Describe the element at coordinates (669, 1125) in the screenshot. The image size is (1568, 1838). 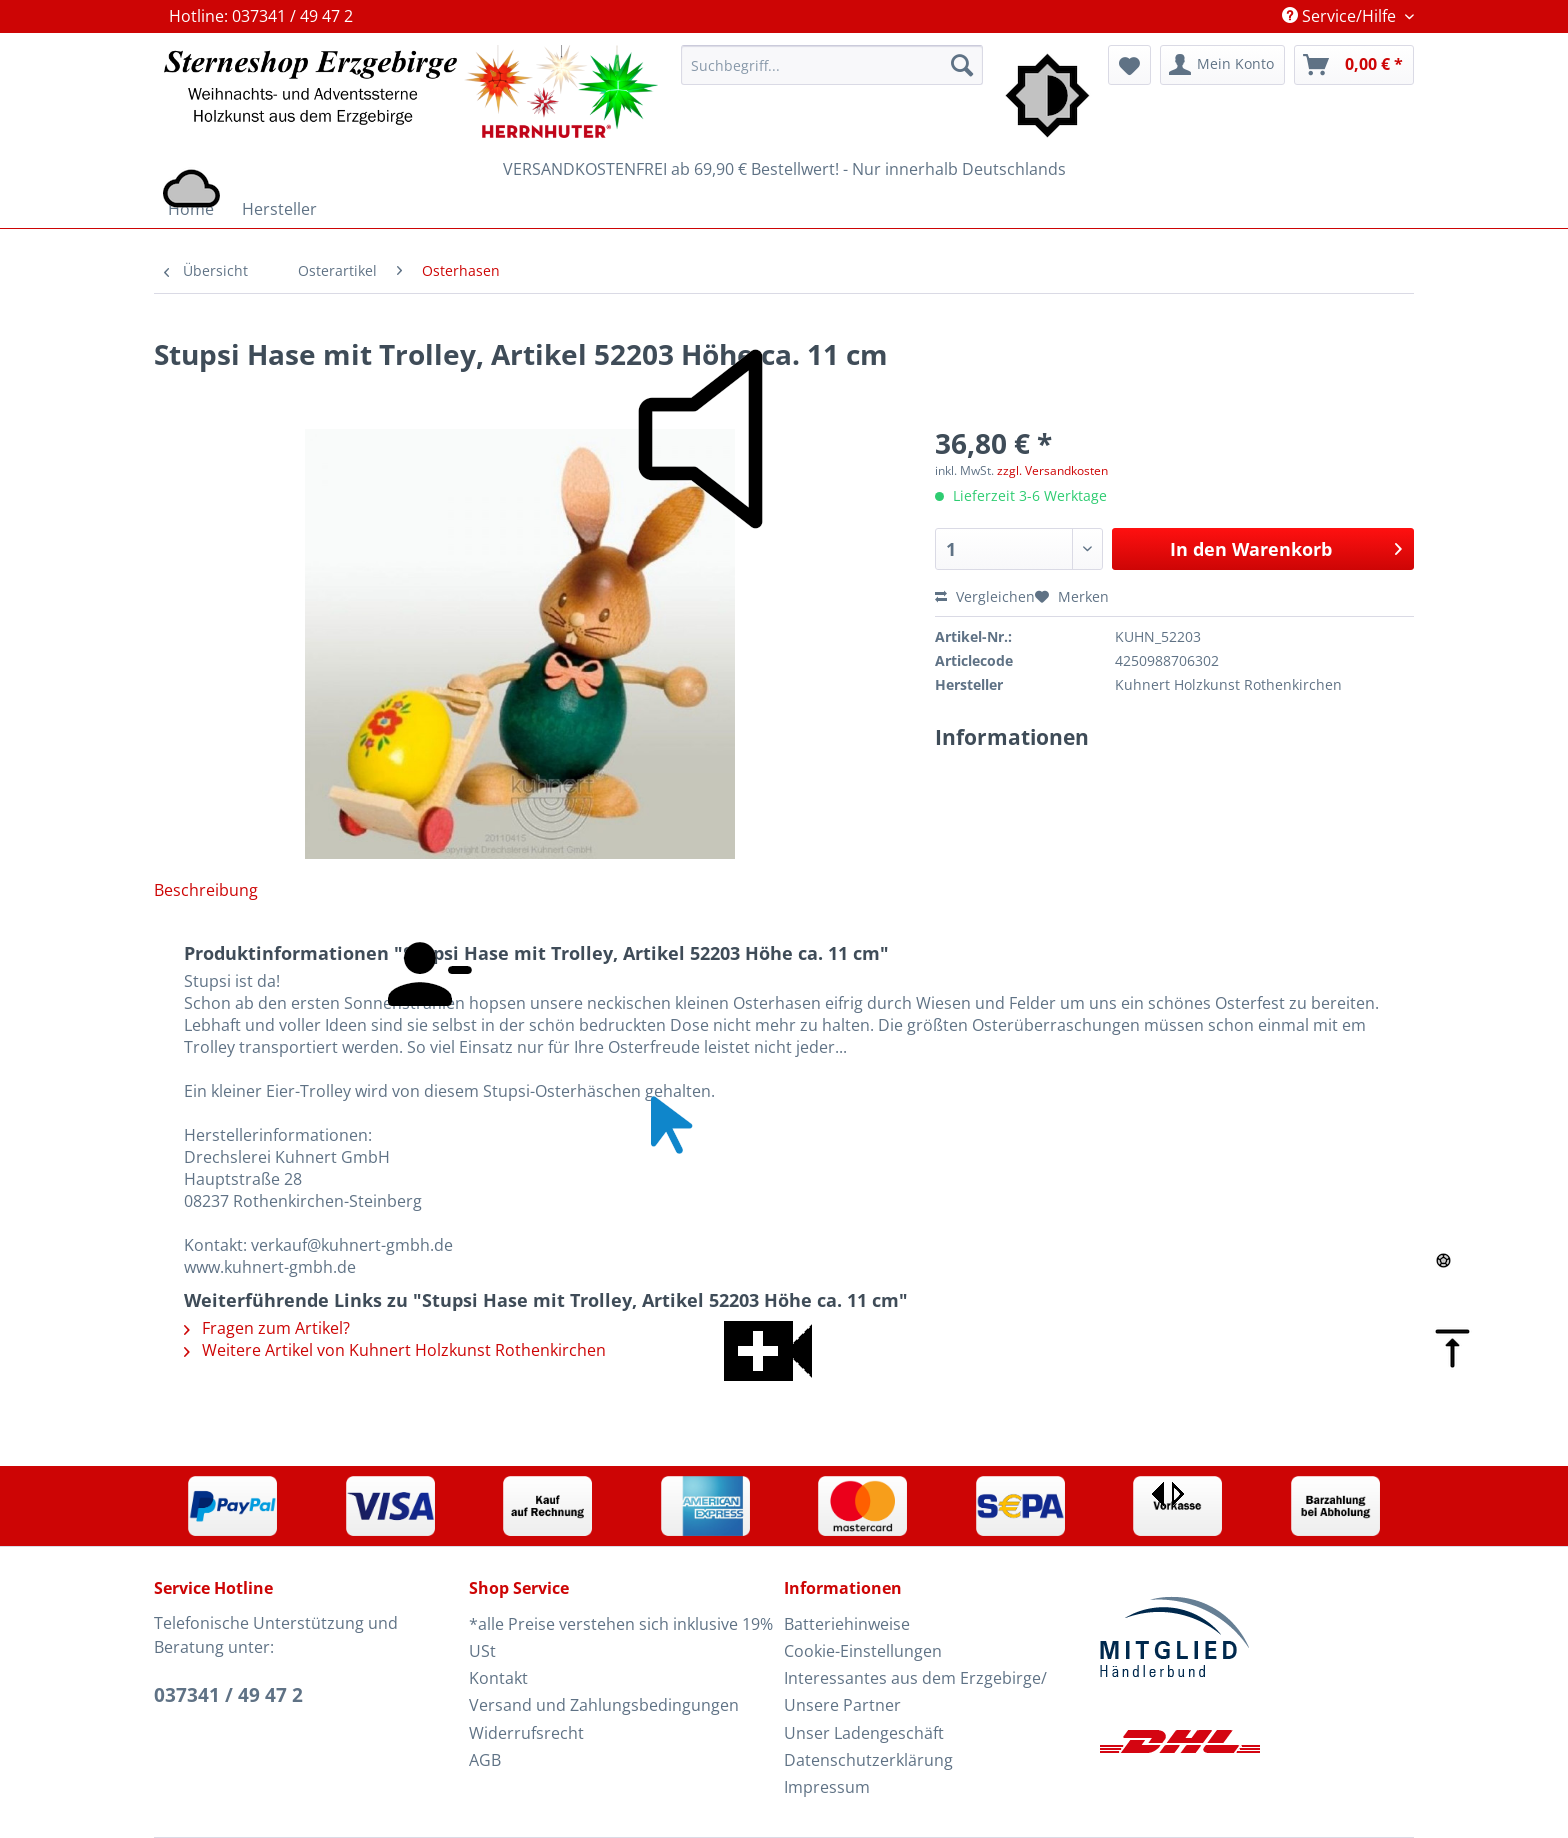
I see `cursor or pointer indicator` at that location.